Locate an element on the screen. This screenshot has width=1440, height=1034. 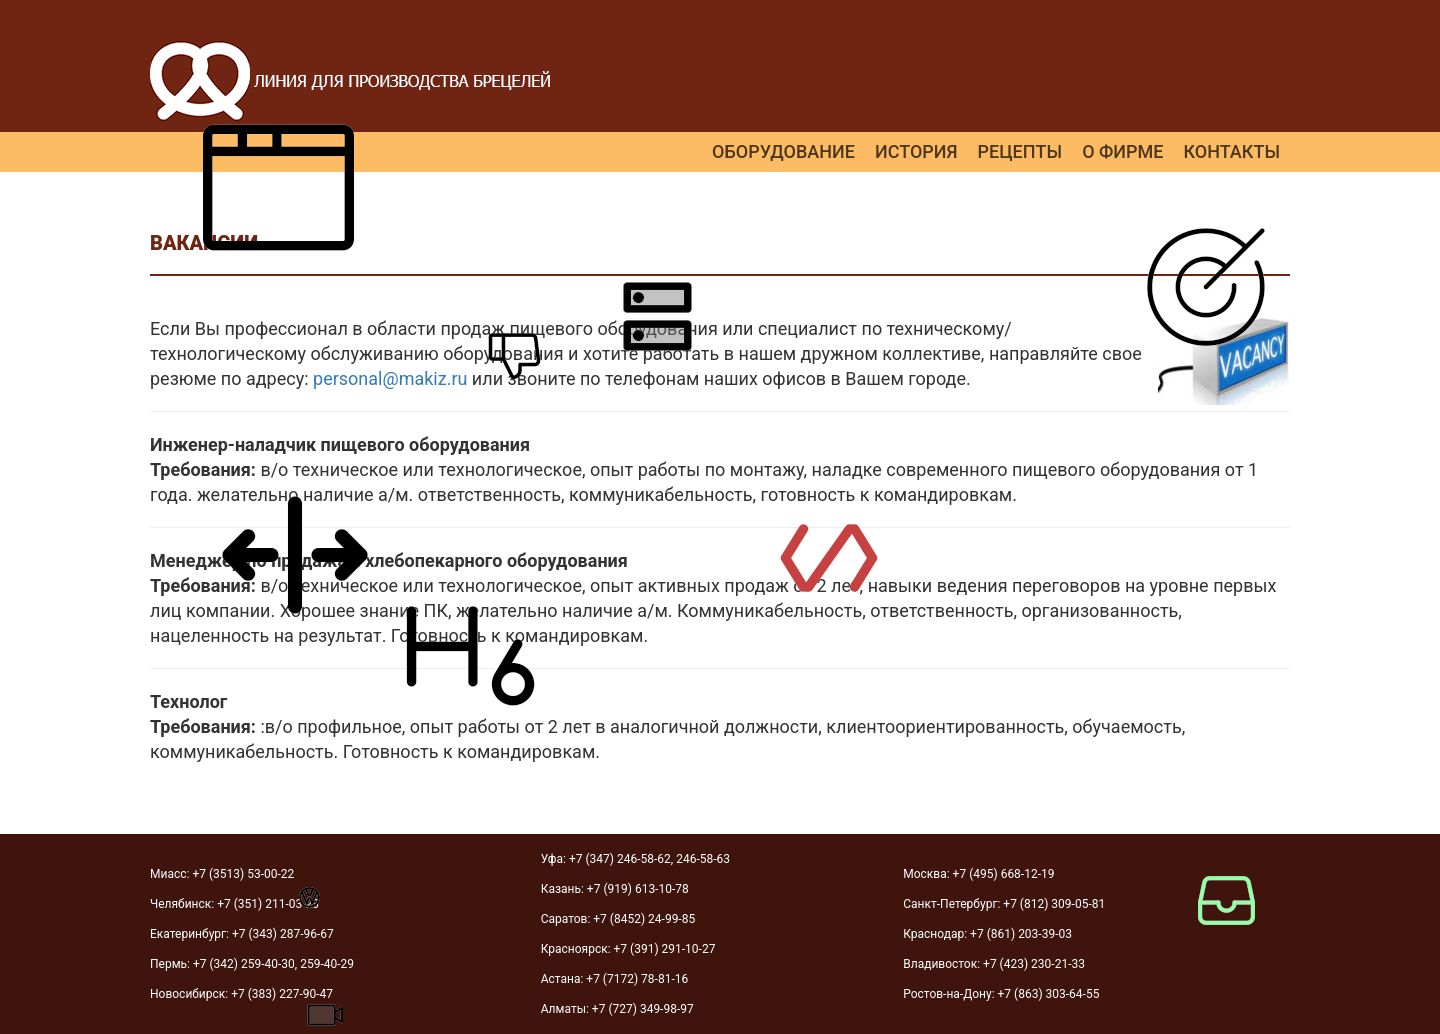
expand content horizontally is located at coordinates (295, 555).